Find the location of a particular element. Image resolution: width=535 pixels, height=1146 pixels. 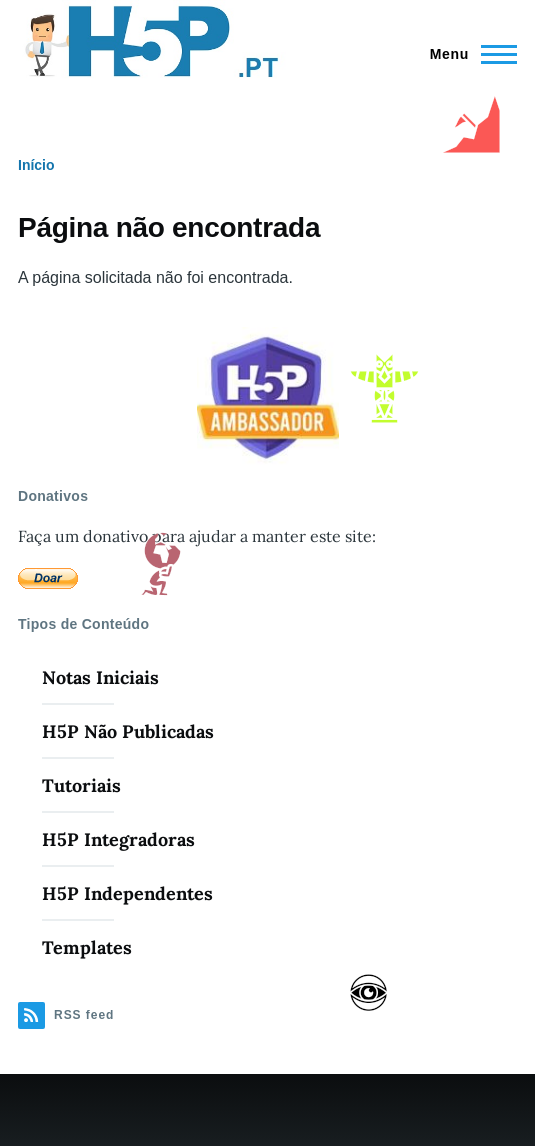

toggle password visibility off is located at coordinates (368, 992).